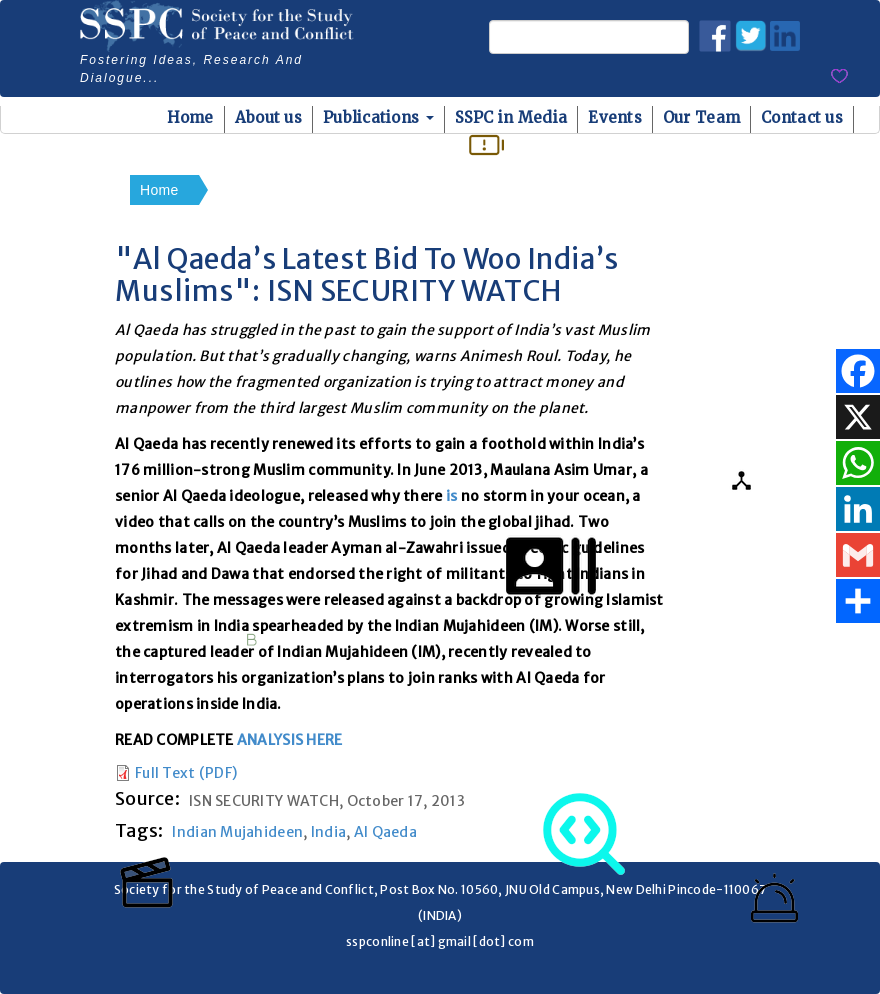  What do you see at coordinates (551, 566) in the screenshot?
I see `view recently contacted people` at bounding box center [551, 566].